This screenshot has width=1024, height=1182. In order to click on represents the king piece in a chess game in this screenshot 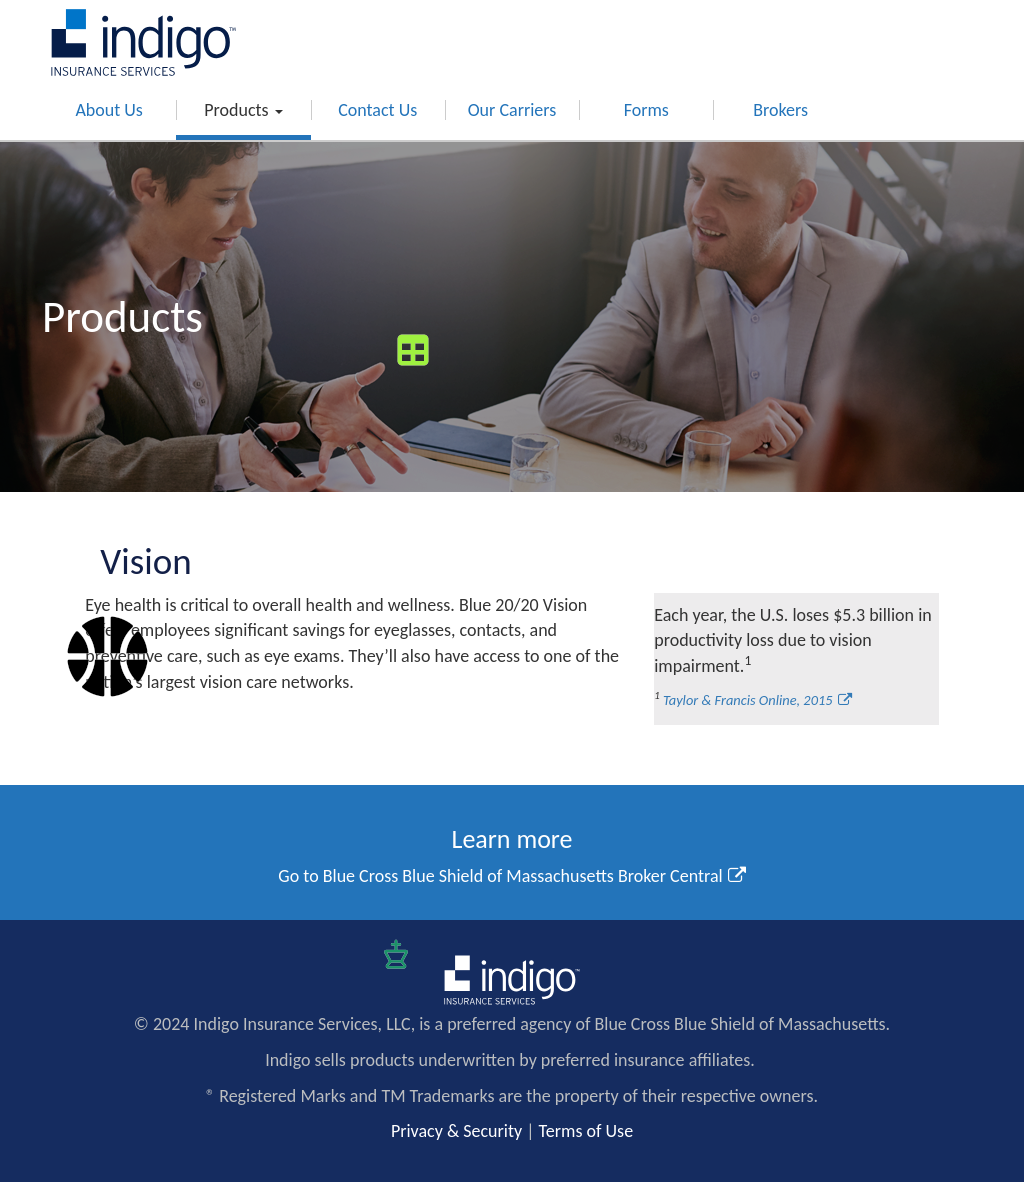, I will do `click(396, 955)`.